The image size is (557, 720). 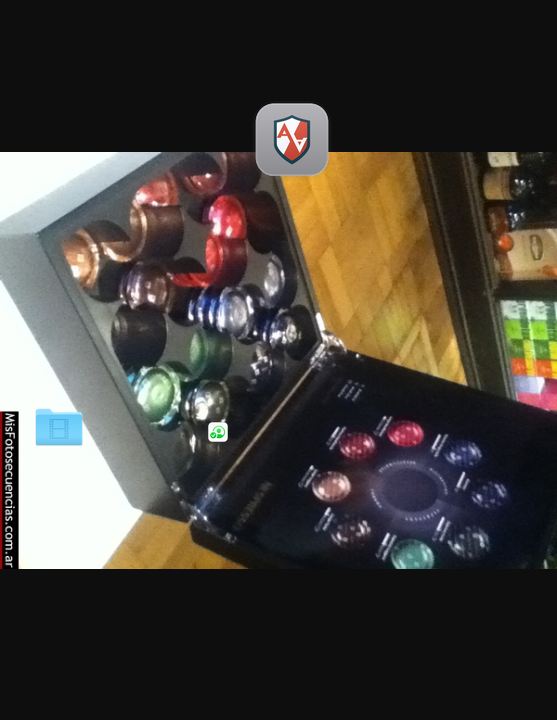 What do you see at coordinates (292, 141) in the screenshot?
I see `open apparmor security preferences` at bounding box center [292, 141].